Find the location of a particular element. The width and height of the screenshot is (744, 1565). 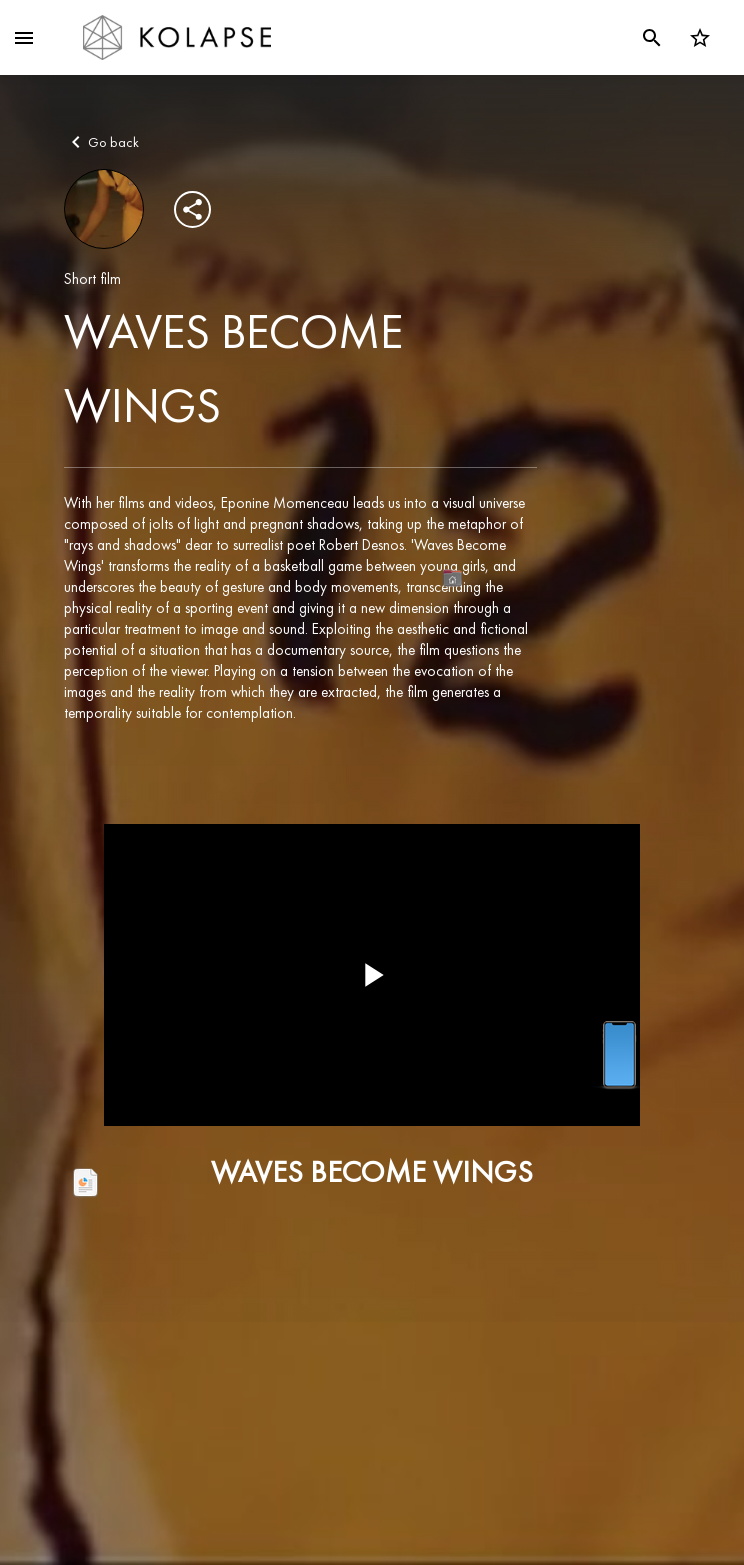

iPhone XS Max device icon is located at coordinates (619, 1055).